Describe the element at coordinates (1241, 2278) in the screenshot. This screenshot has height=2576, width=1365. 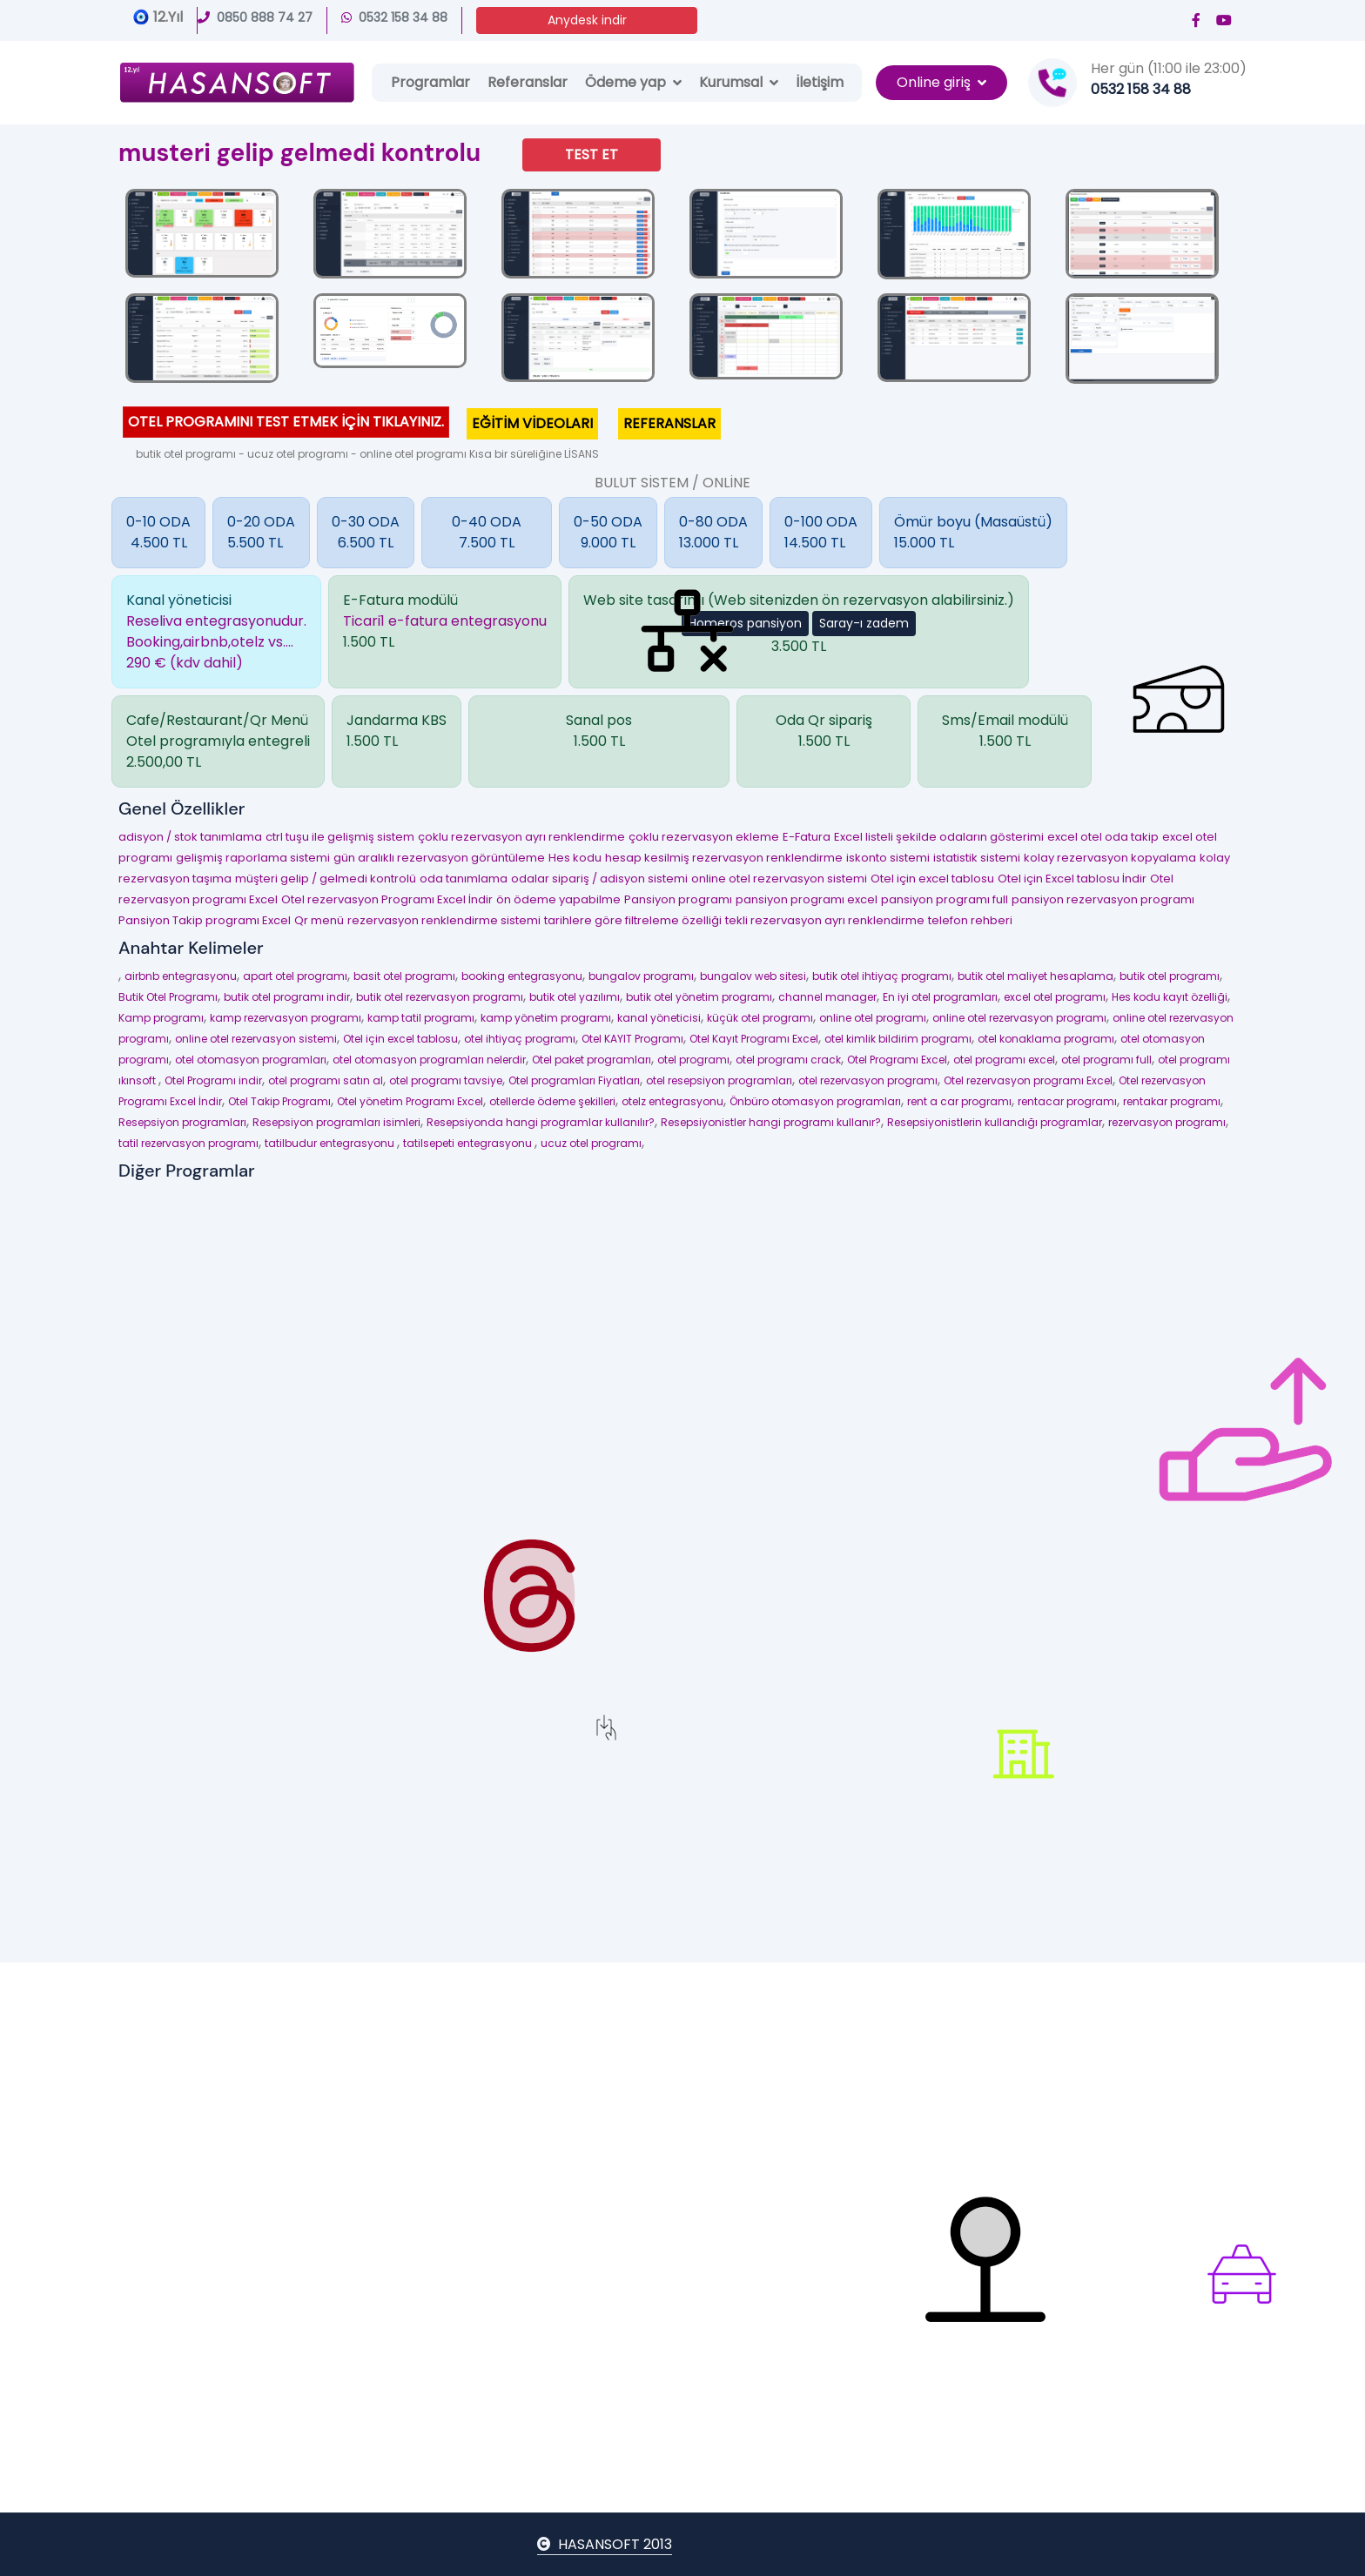
I see `request a taxi or cab ride` at that location.